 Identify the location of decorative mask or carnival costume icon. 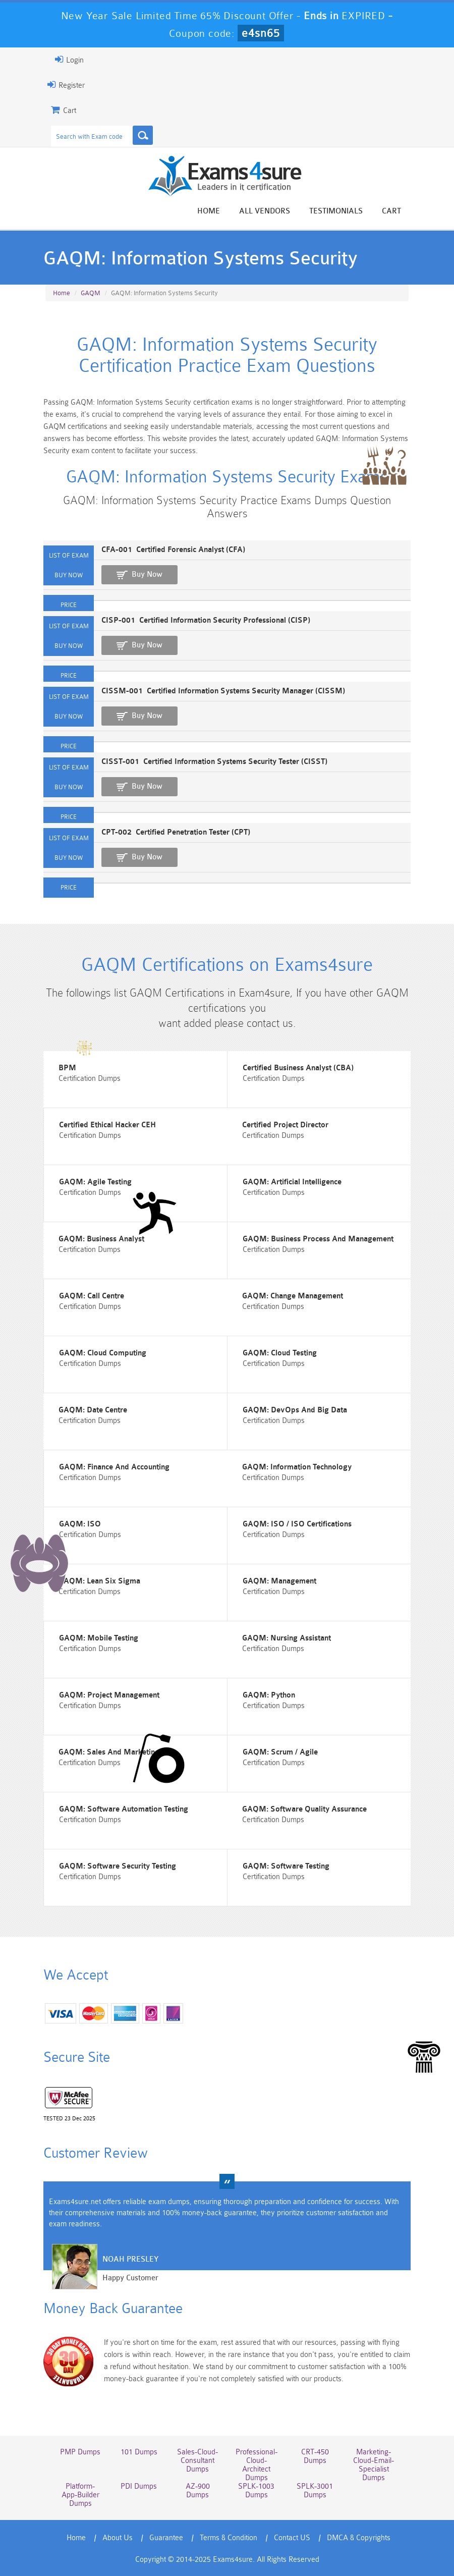
(39, 1563).